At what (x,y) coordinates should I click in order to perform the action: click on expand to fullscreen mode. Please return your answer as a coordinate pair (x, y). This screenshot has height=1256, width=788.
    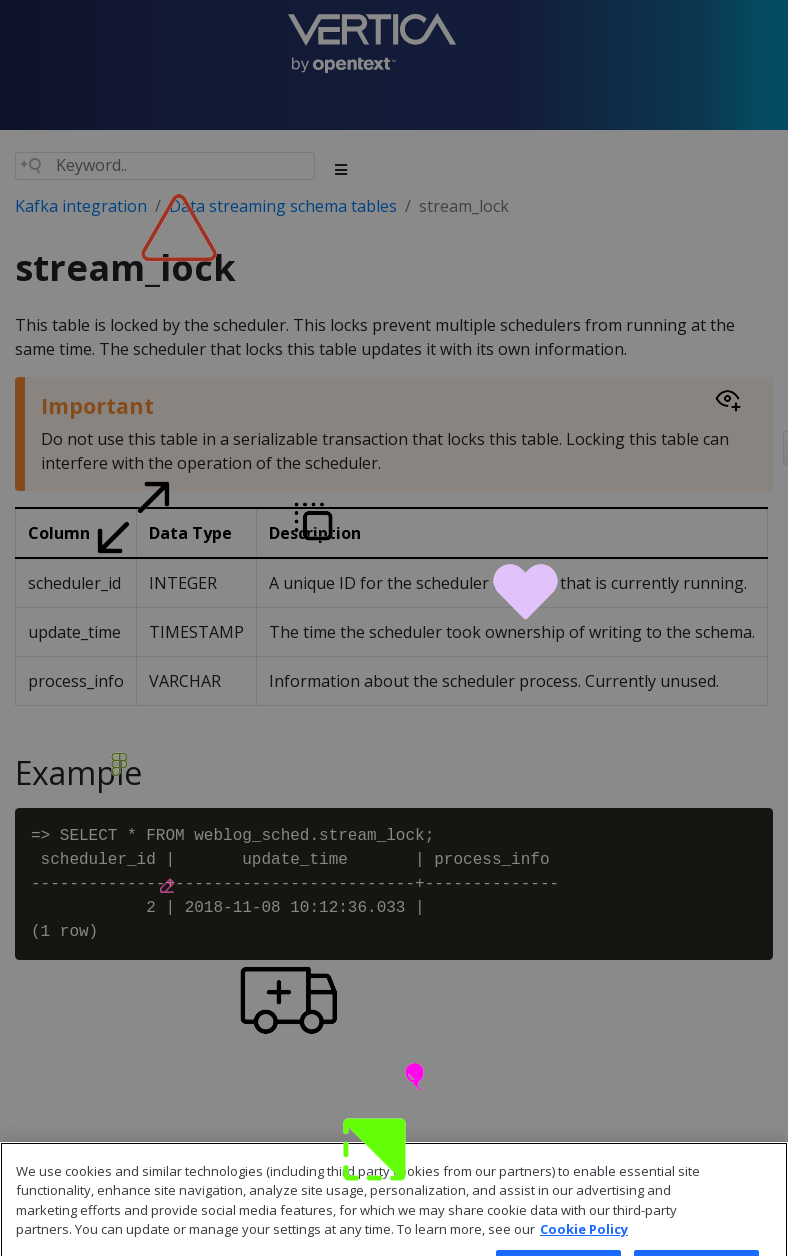
    Looking at the image, I should click on (133, 517).